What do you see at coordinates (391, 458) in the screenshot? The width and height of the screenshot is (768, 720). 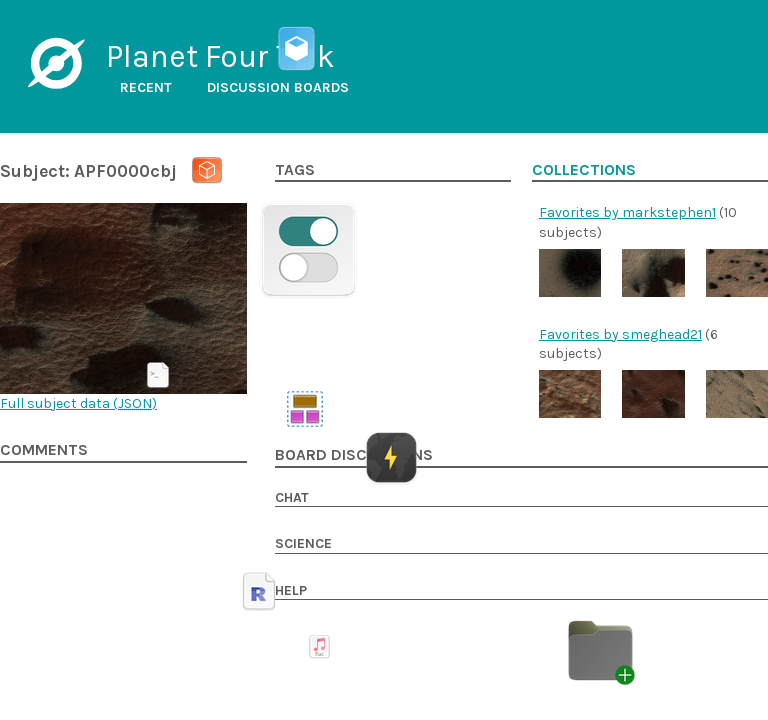 I see `access keyboard shortcuts settings for web browser` at bounding box center [391, 458].